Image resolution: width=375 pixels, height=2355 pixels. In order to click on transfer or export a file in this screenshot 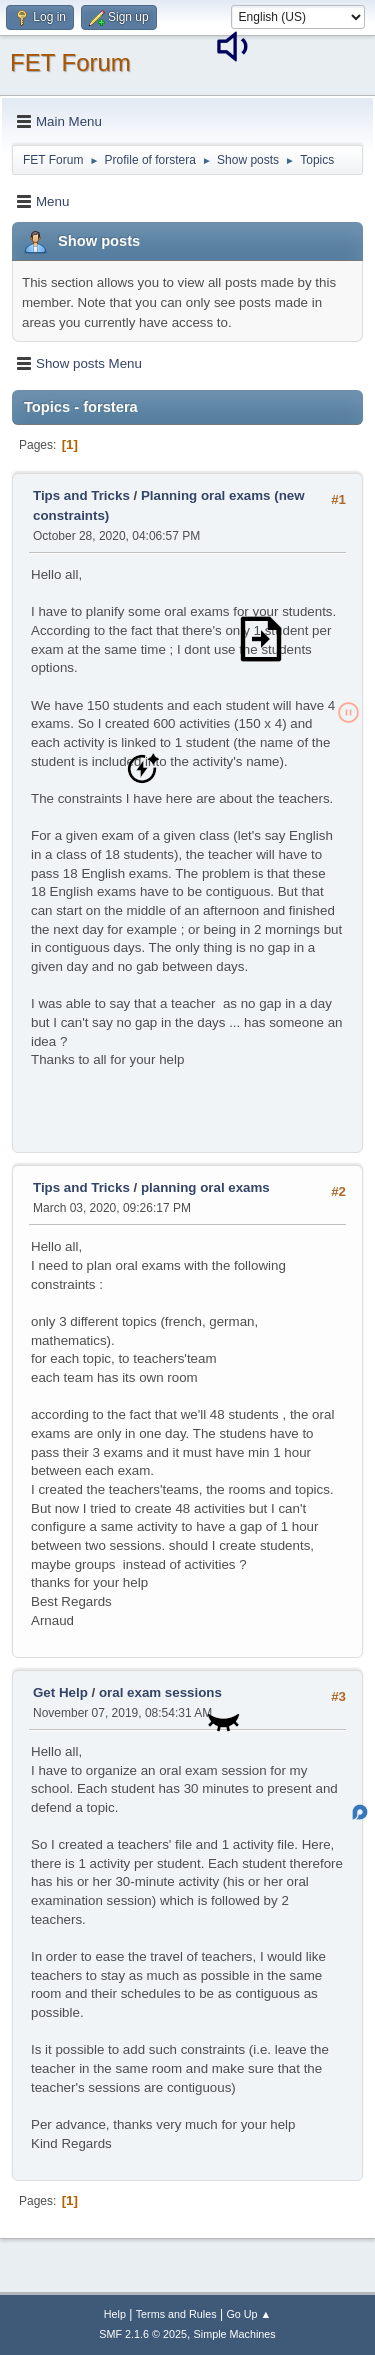, I will do `click(261, 639)`.